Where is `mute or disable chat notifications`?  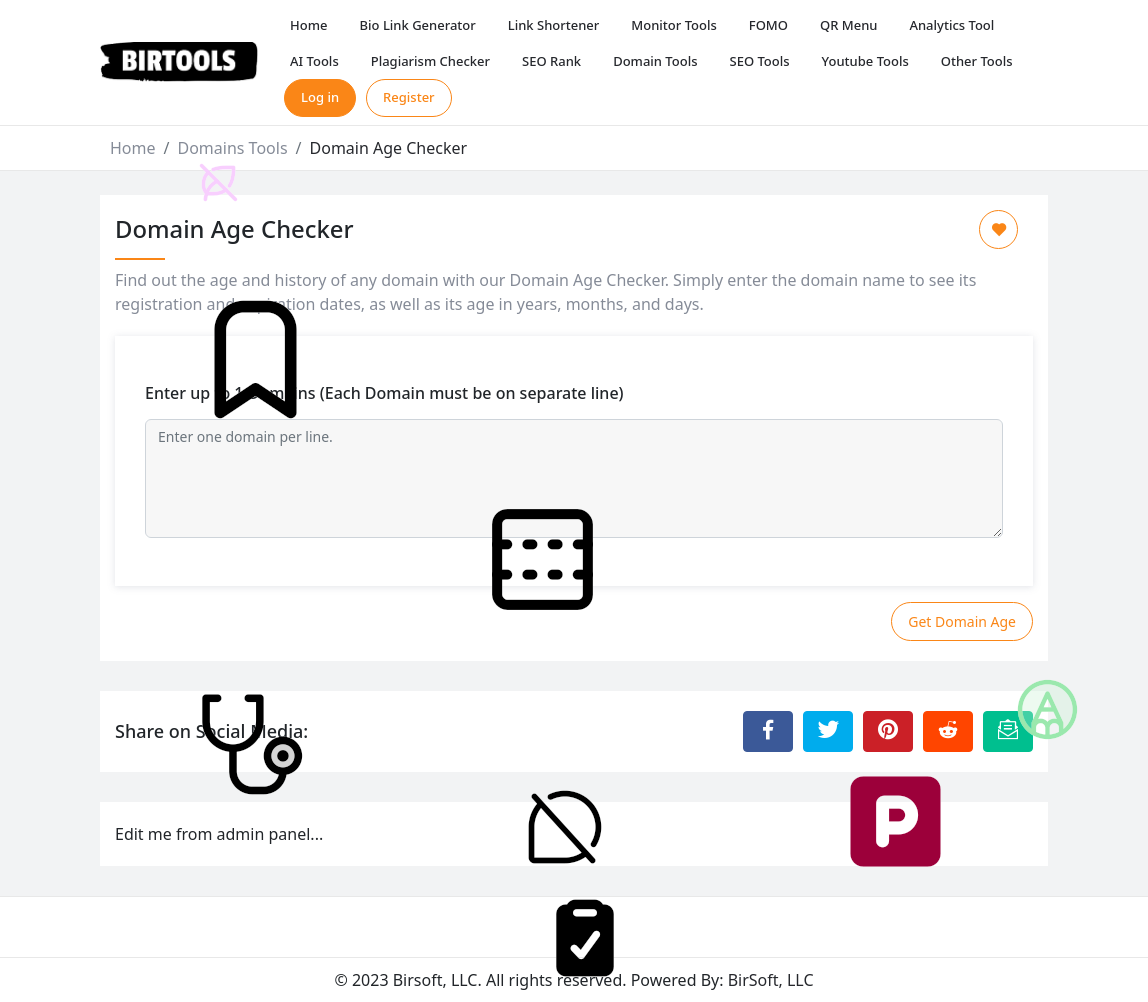 mute or disable chat notifications is located at coordinates (563, 828).